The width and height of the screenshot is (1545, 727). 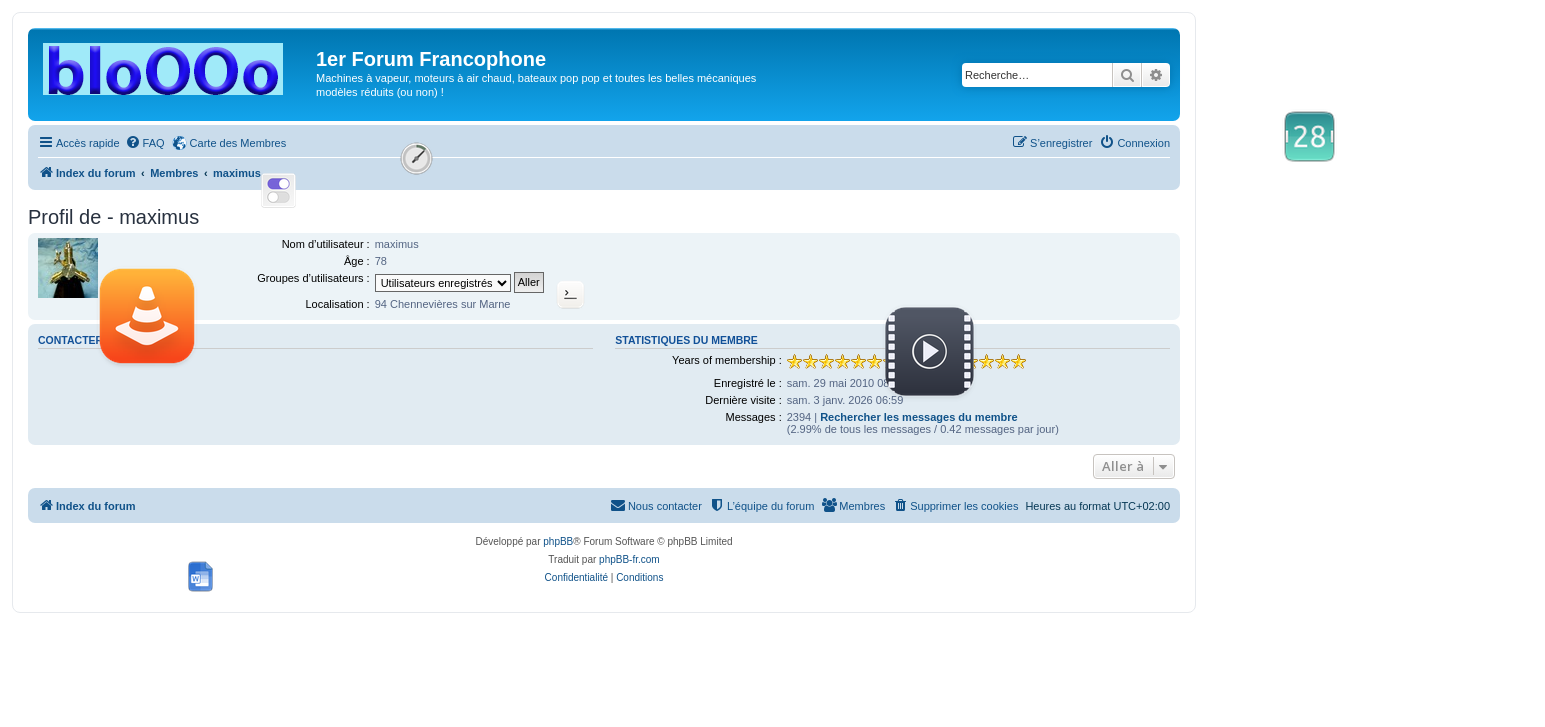 I want to click on open VLC media player, so click(x=147, y=316).